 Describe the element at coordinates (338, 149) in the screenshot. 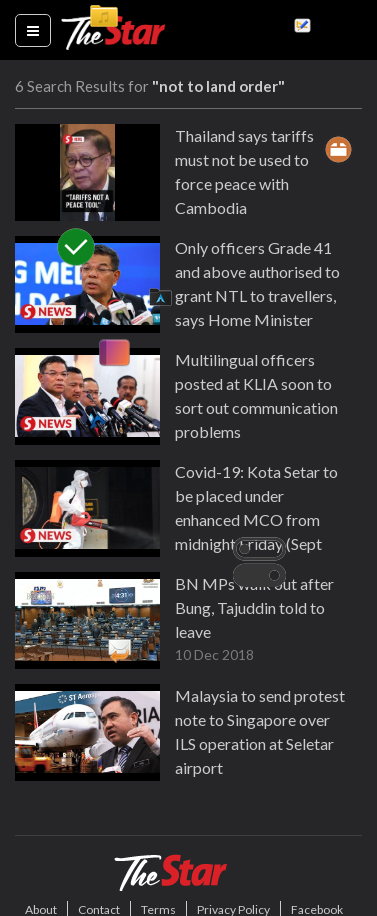

I see `indicates a packaged or bundled item` at that location.